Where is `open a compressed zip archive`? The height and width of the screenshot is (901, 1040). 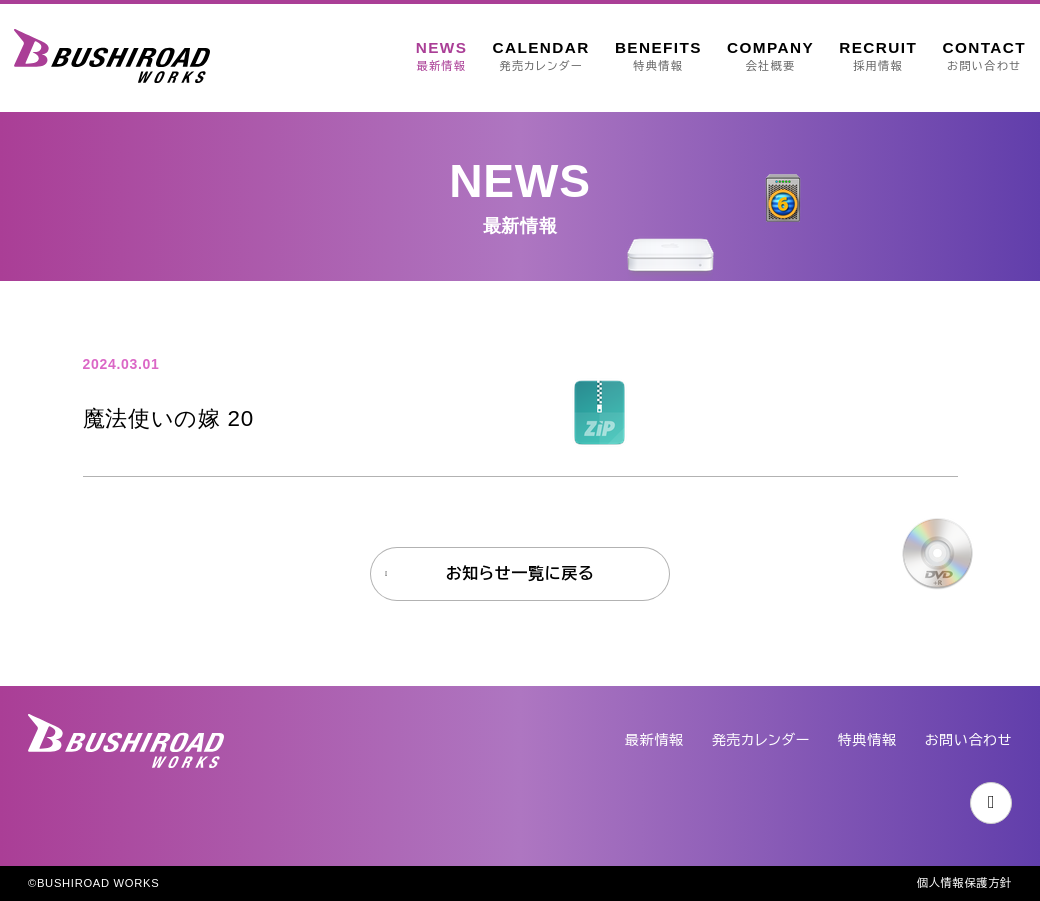 open a compressed zip archive is located at coordinates (599, 412).